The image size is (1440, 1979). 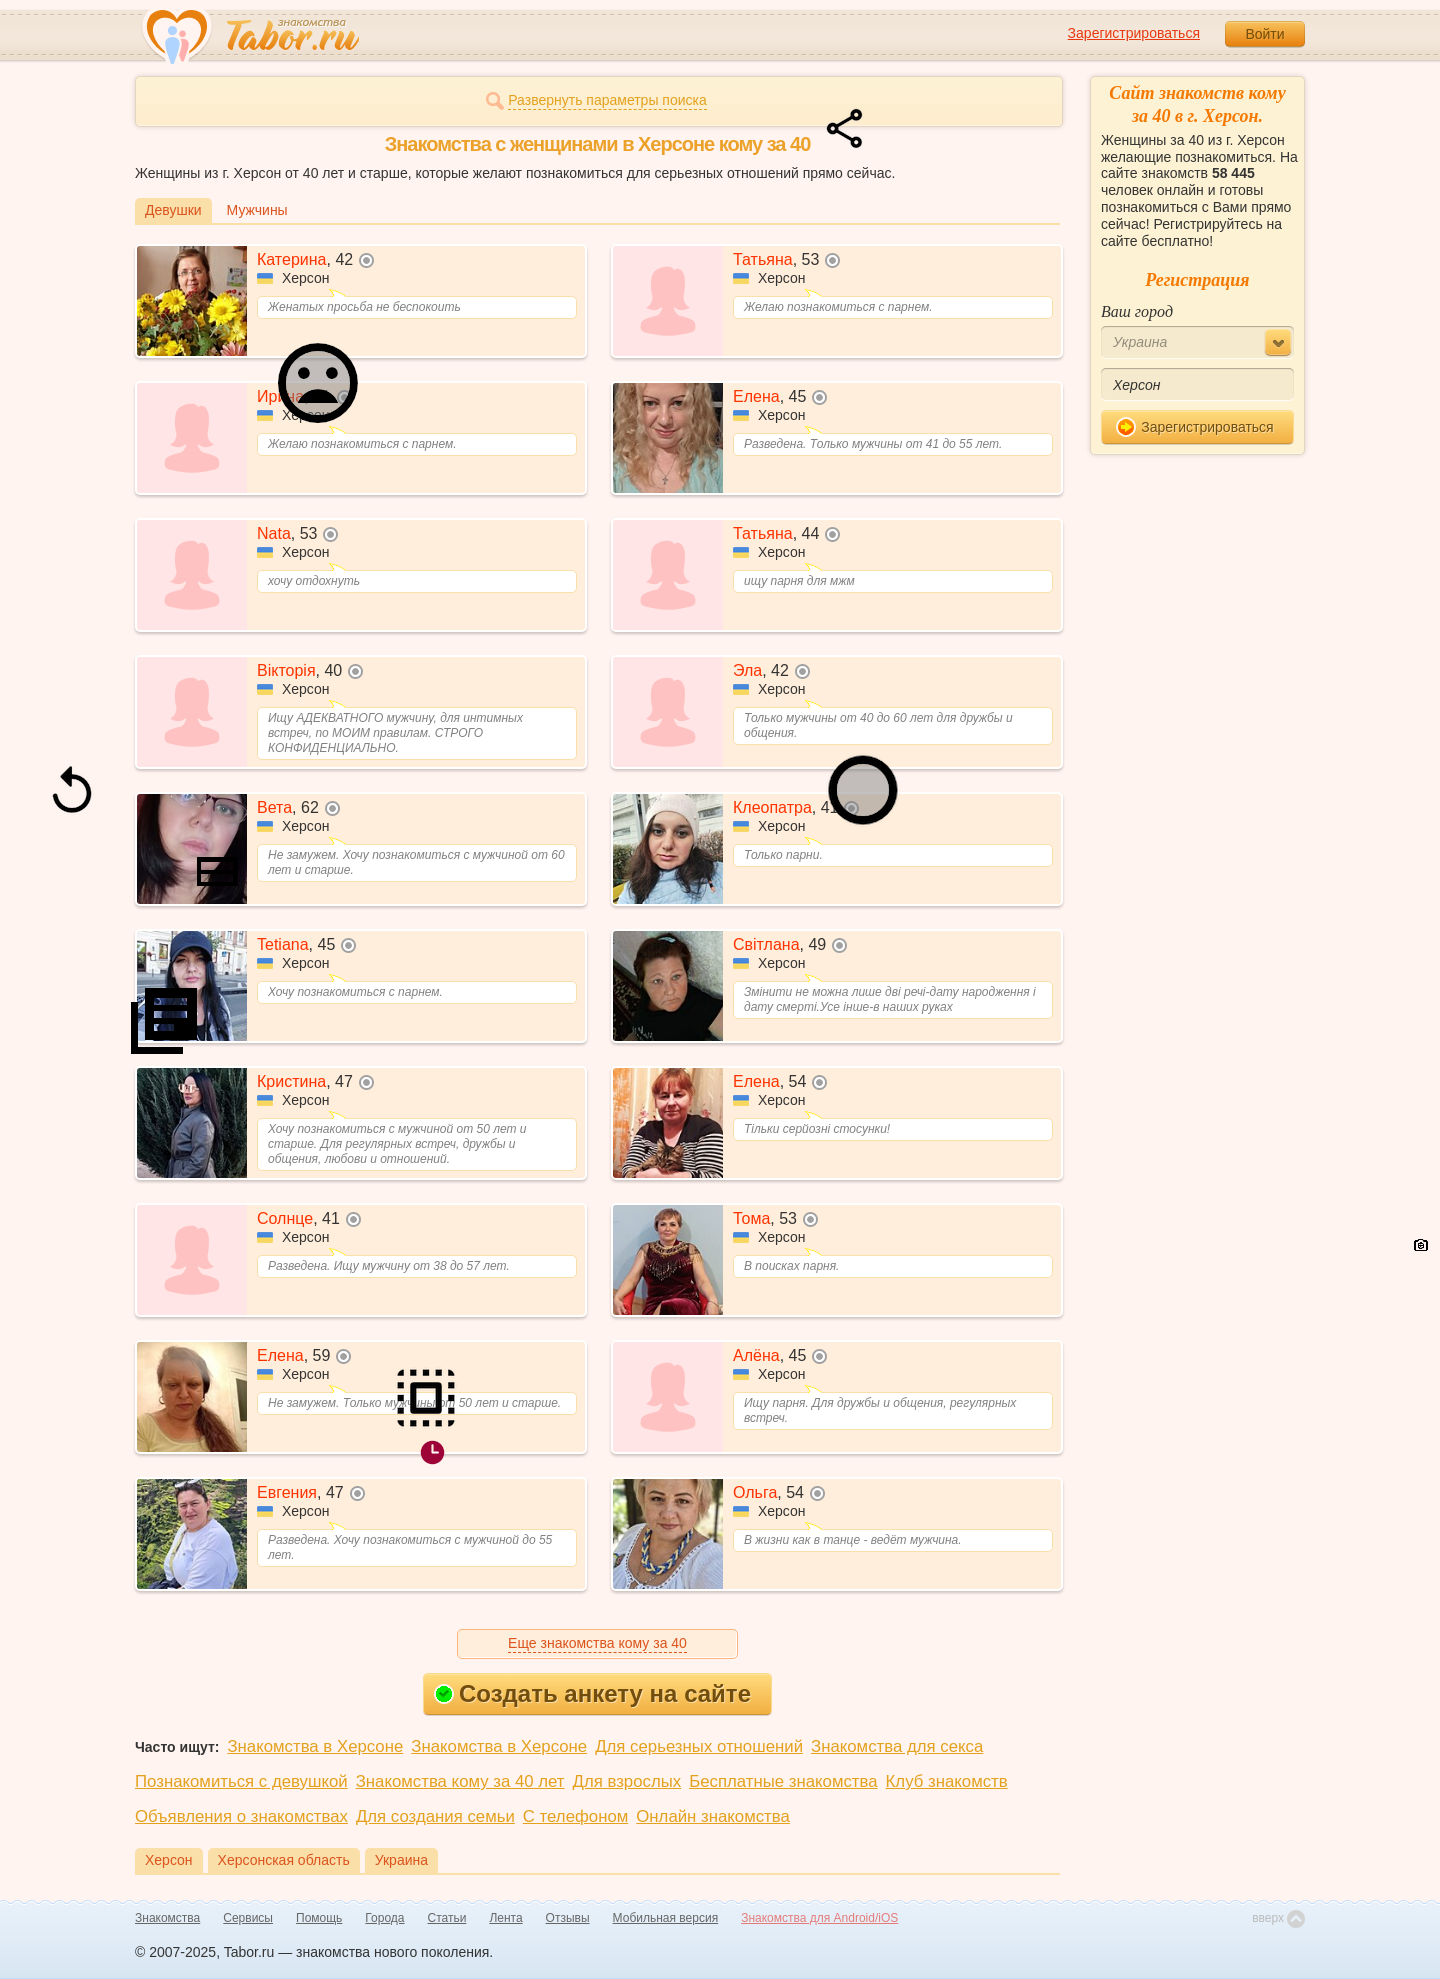 What do you see at coordinates (72, 791) in the screenshot?
I see `replay or restart media from the beginning` at bounding box center [72, 791].